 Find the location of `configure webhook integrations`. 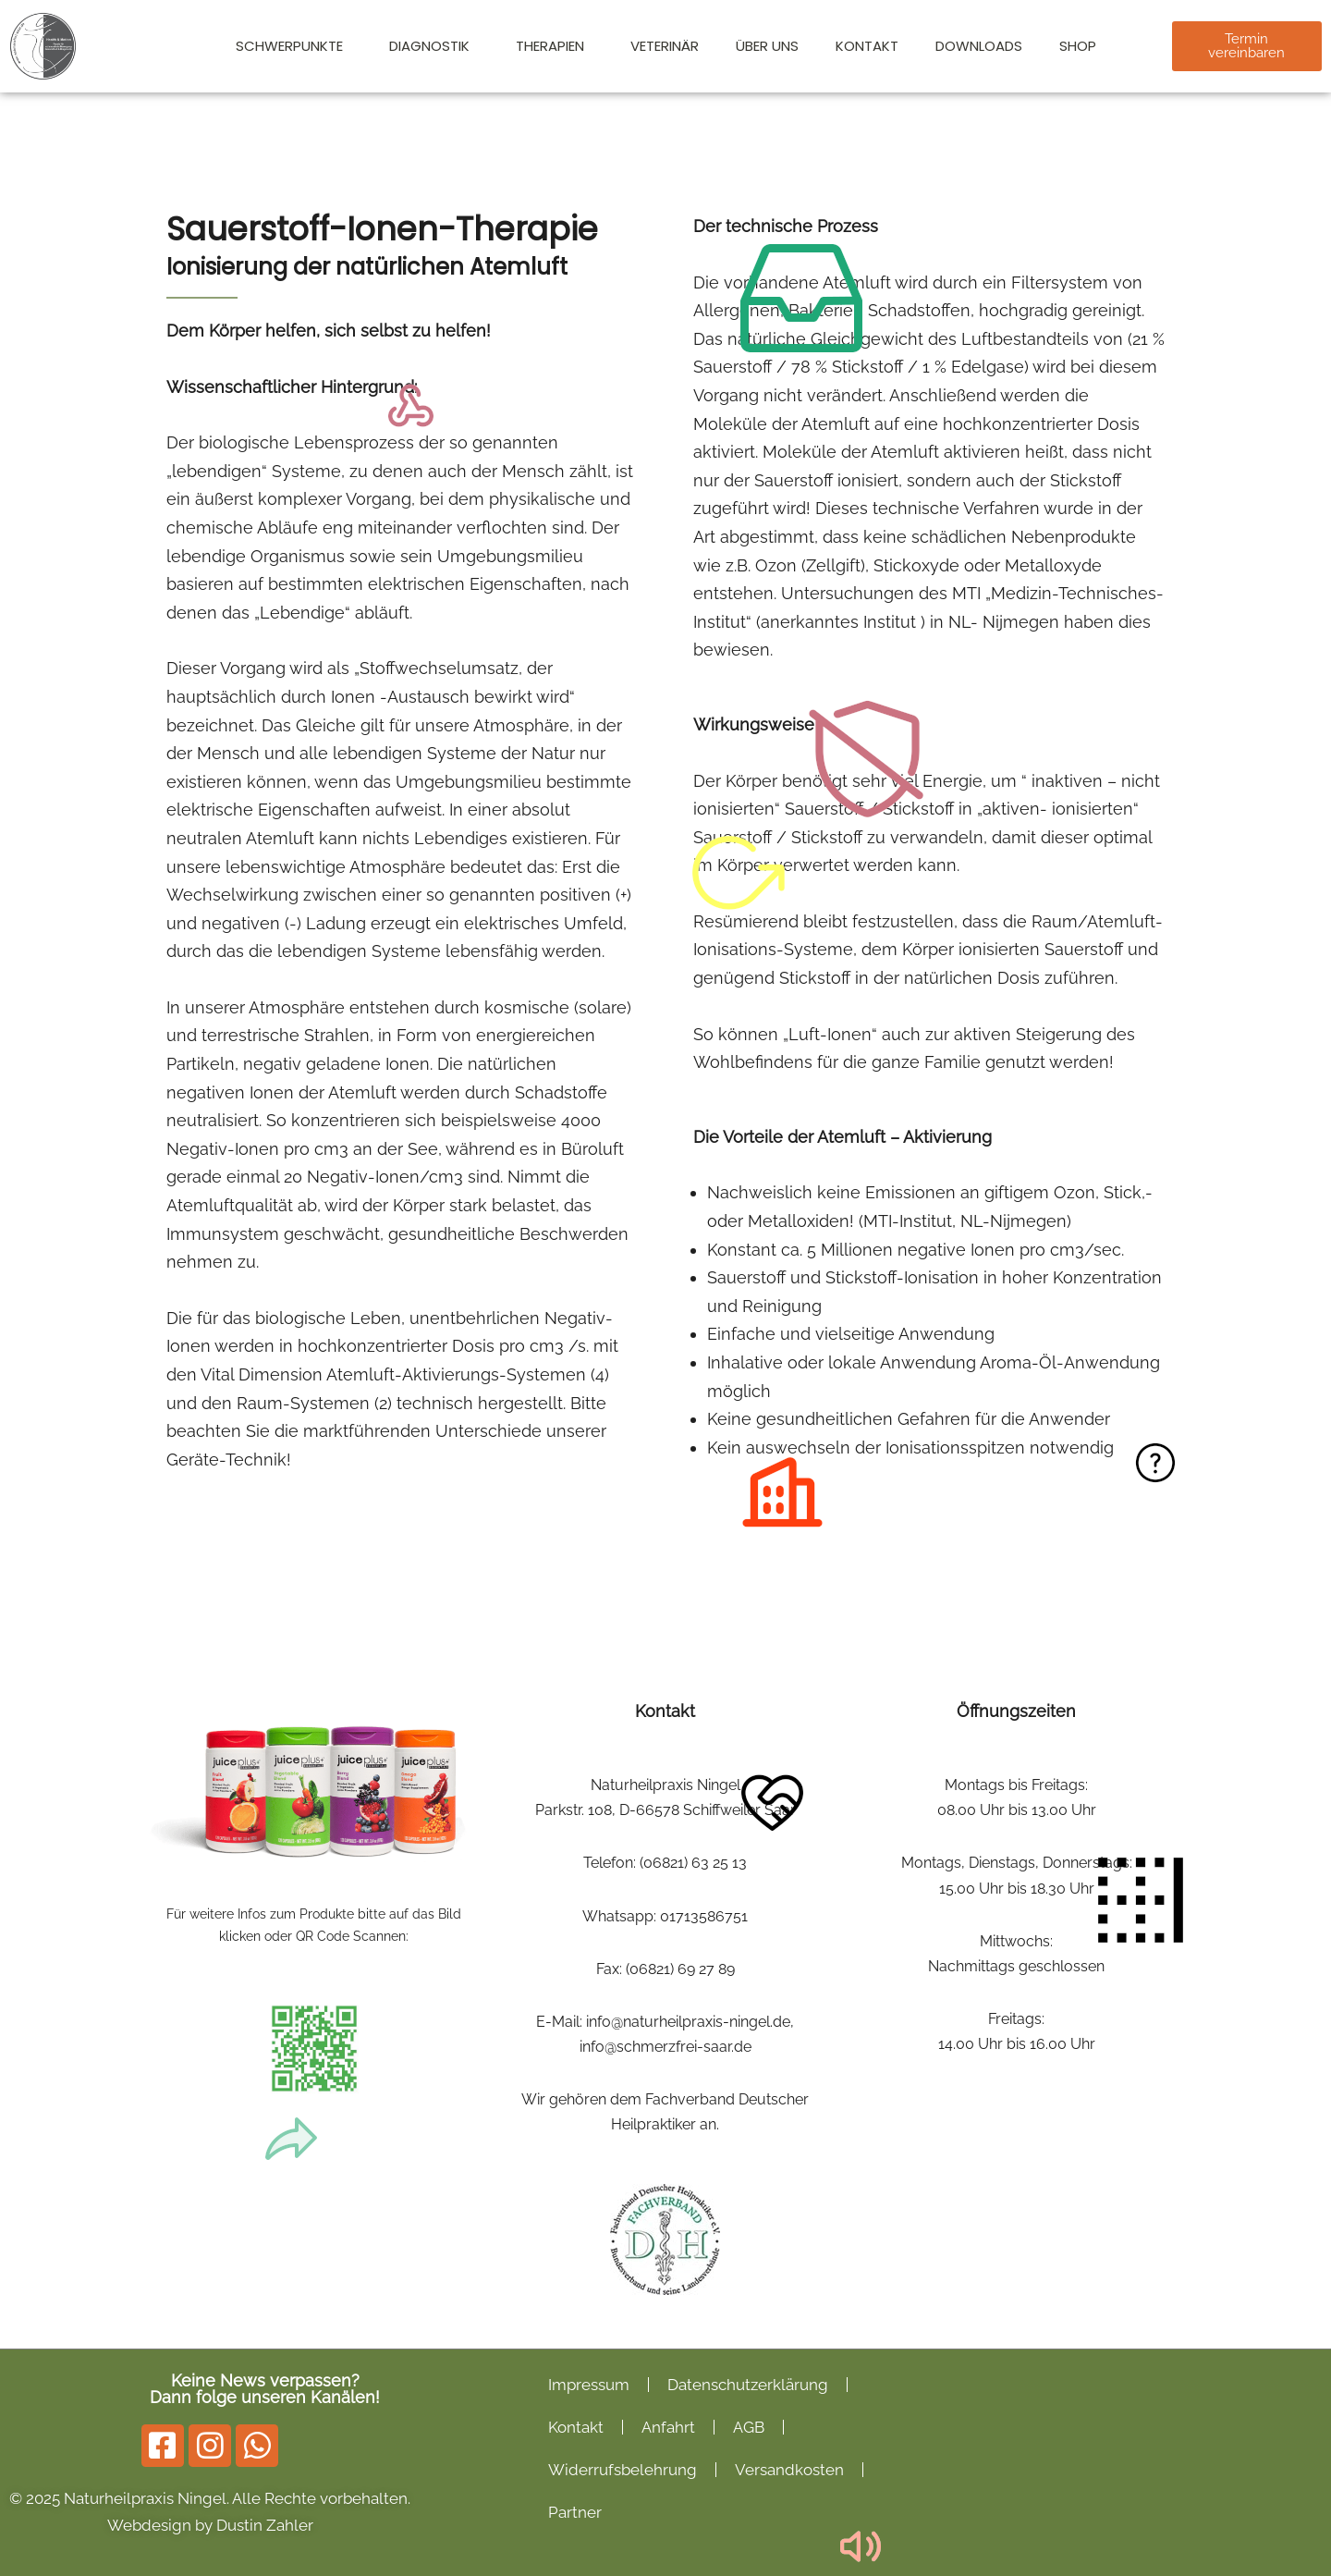

configure webhook integrations is located at coordinates (410, 405).